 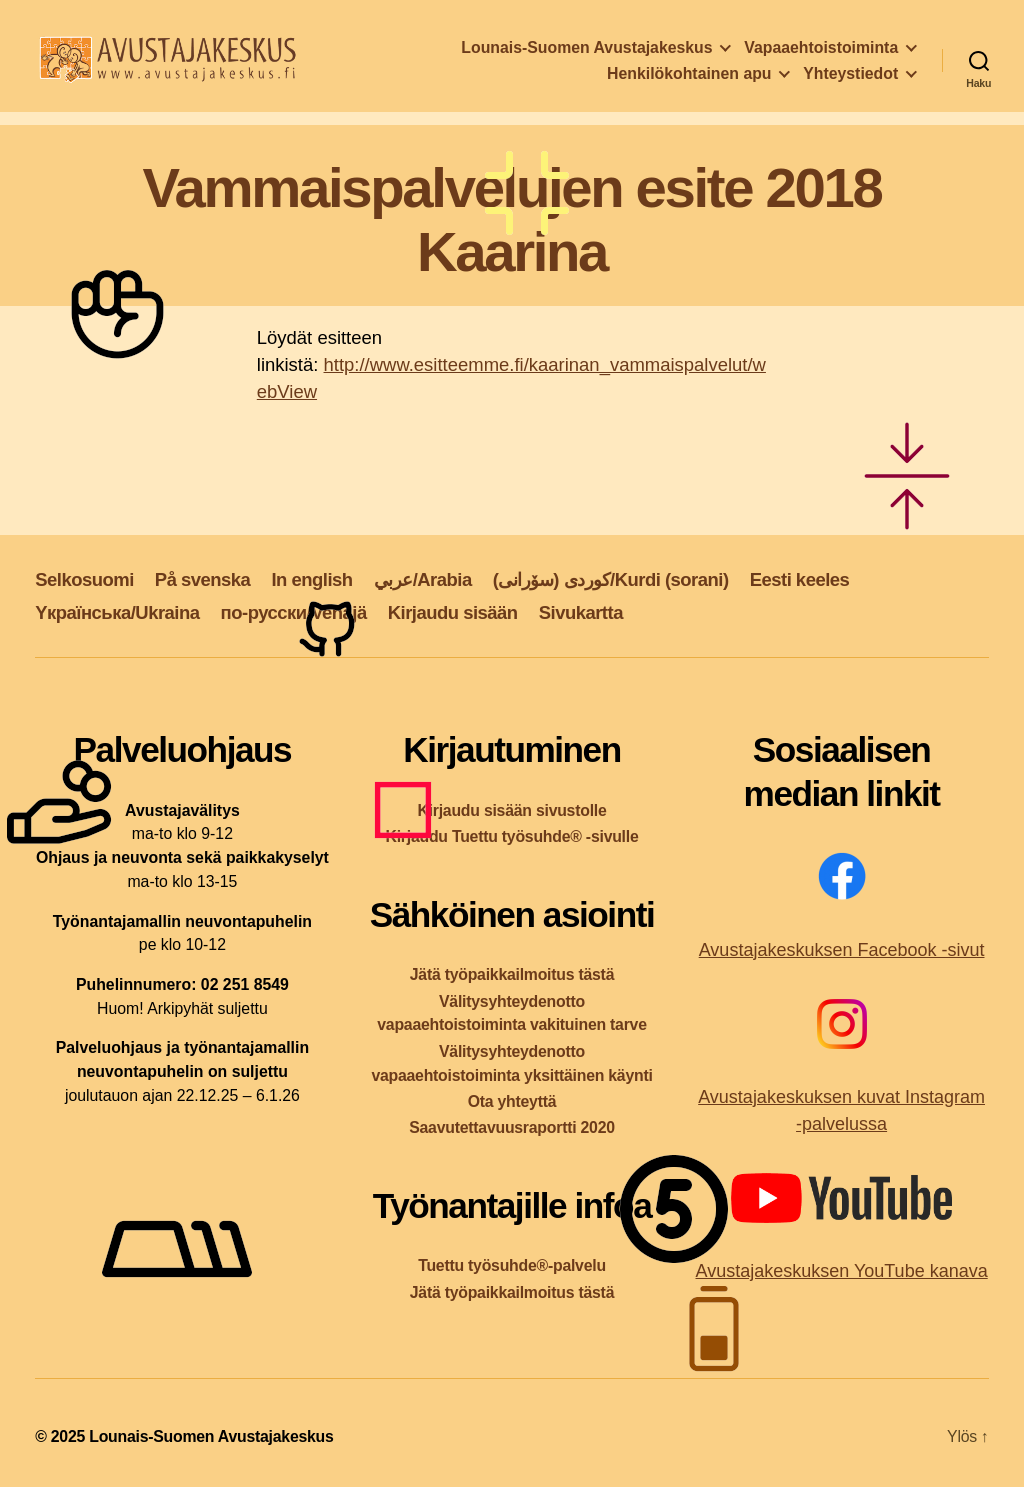 What do you see at coordinates (403, 810) in the screenshot?
I see `maximize the current window` at bounding box center [403, 810].